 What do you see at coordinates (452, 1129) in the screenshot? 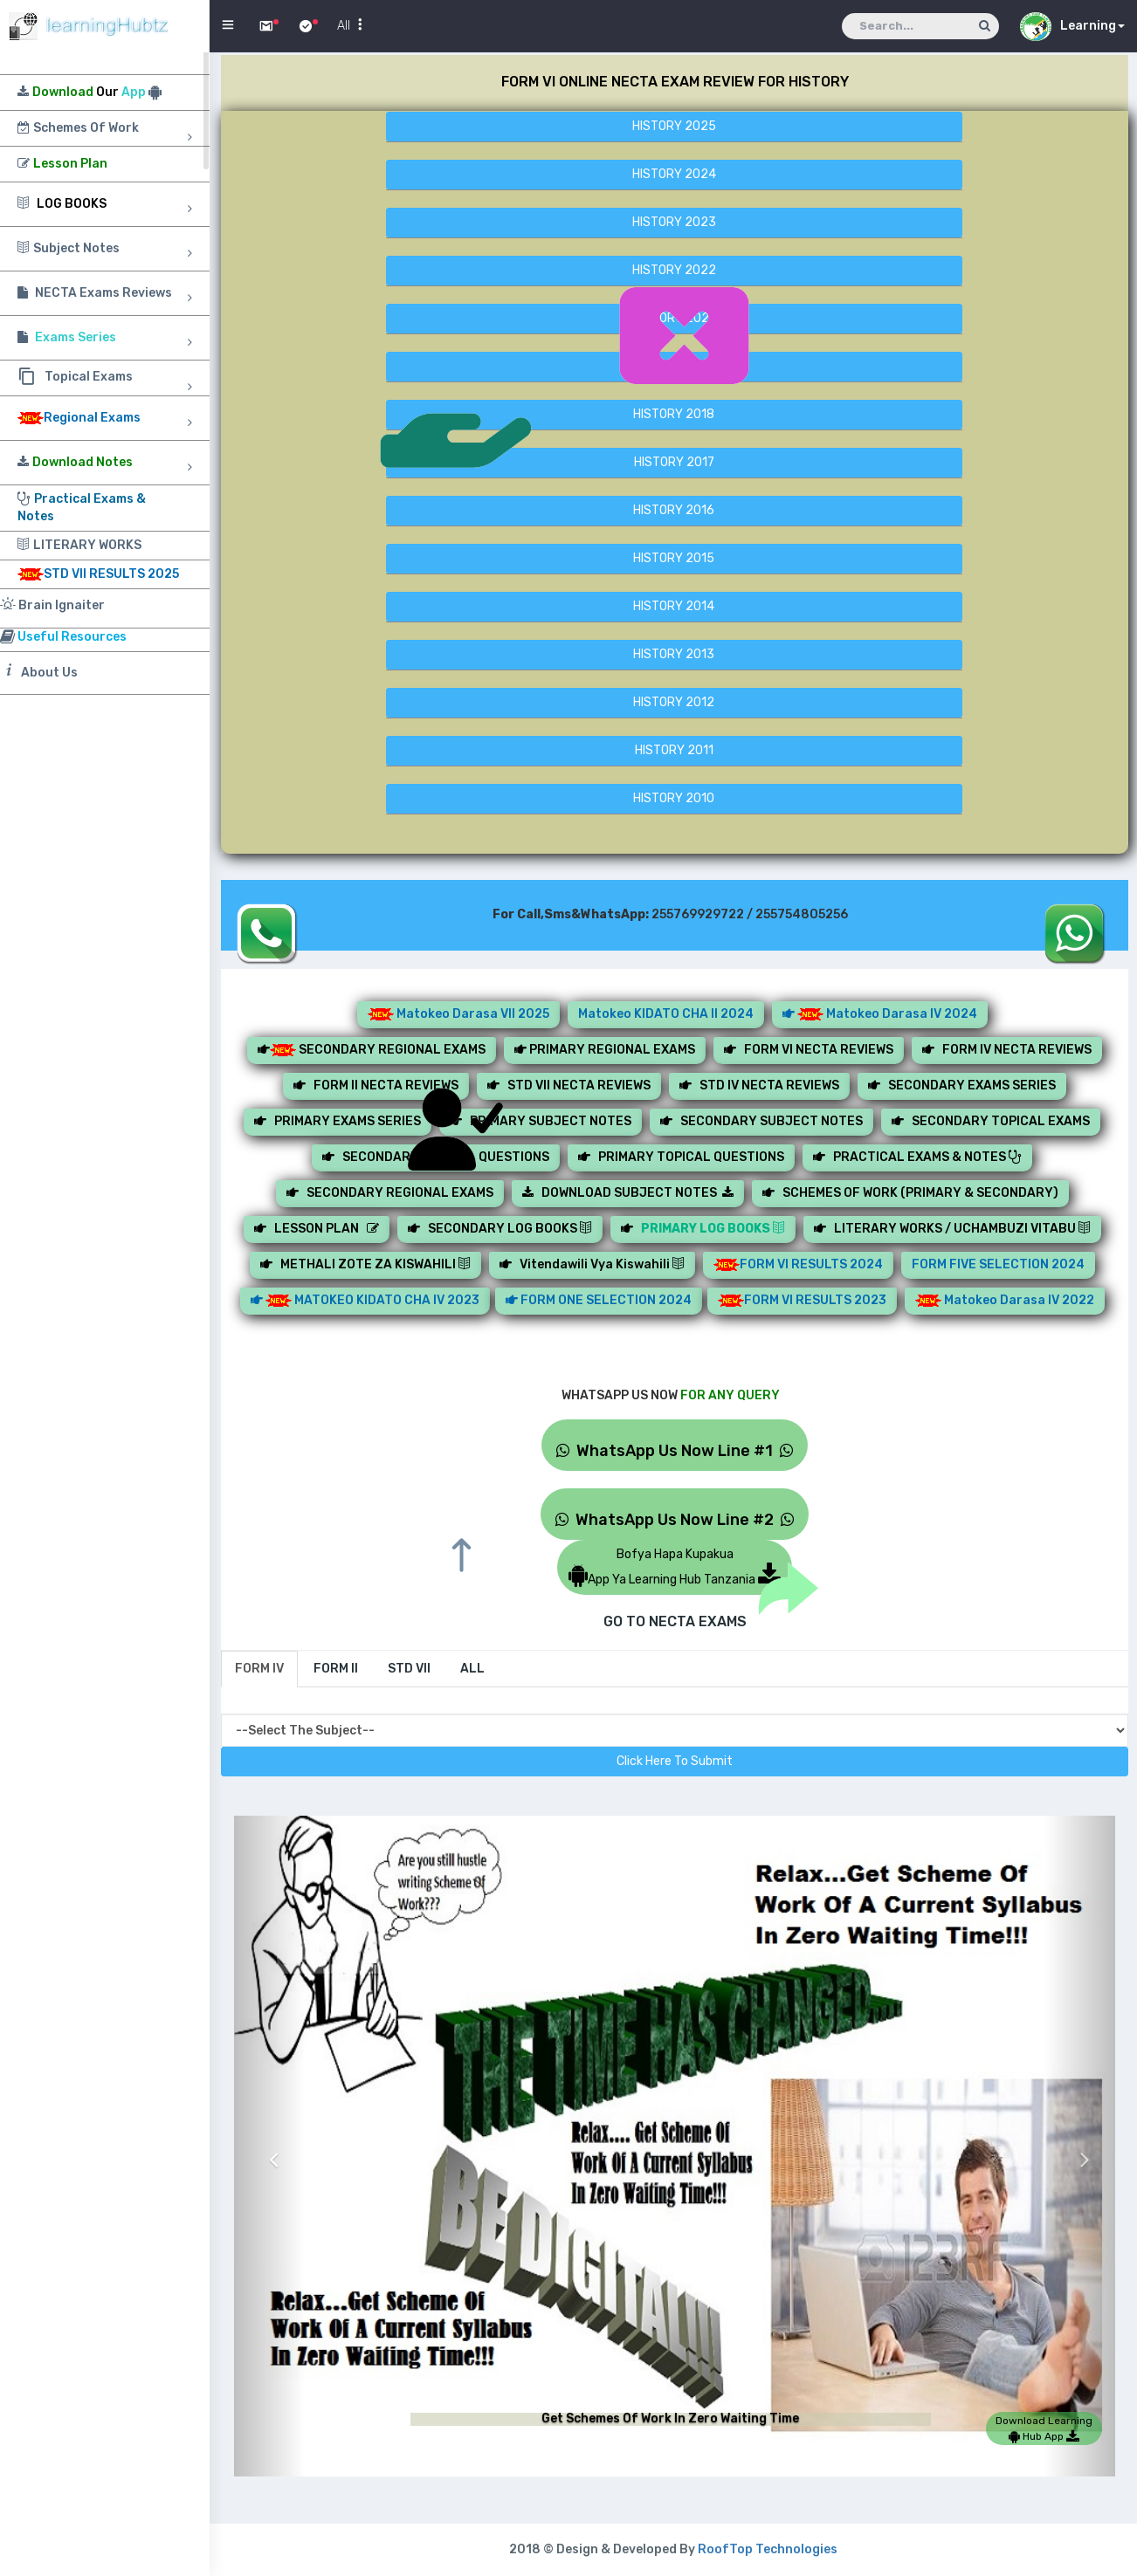
I see `user verified or account confirmed` at bounding box center [452, 1129].